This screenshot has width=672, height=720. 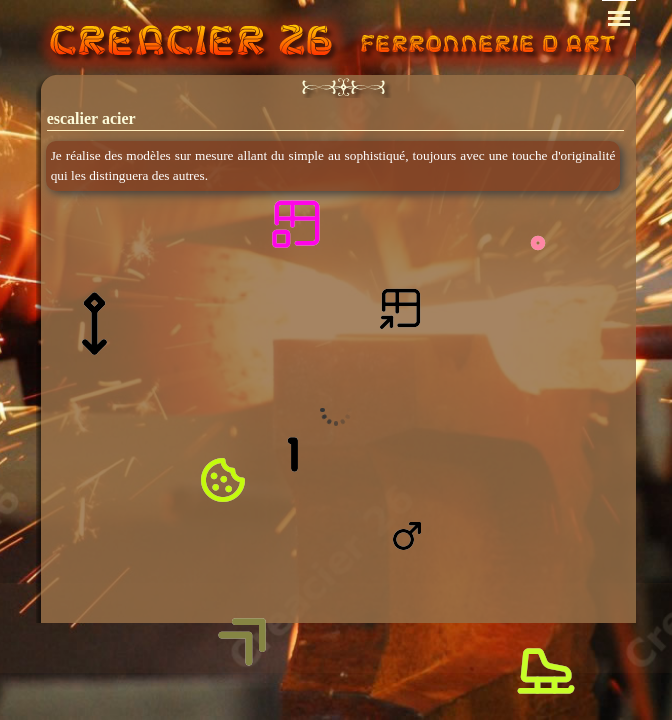 I want to click on manage cookie preferences and privacy settings, so click(x=223, y=480).